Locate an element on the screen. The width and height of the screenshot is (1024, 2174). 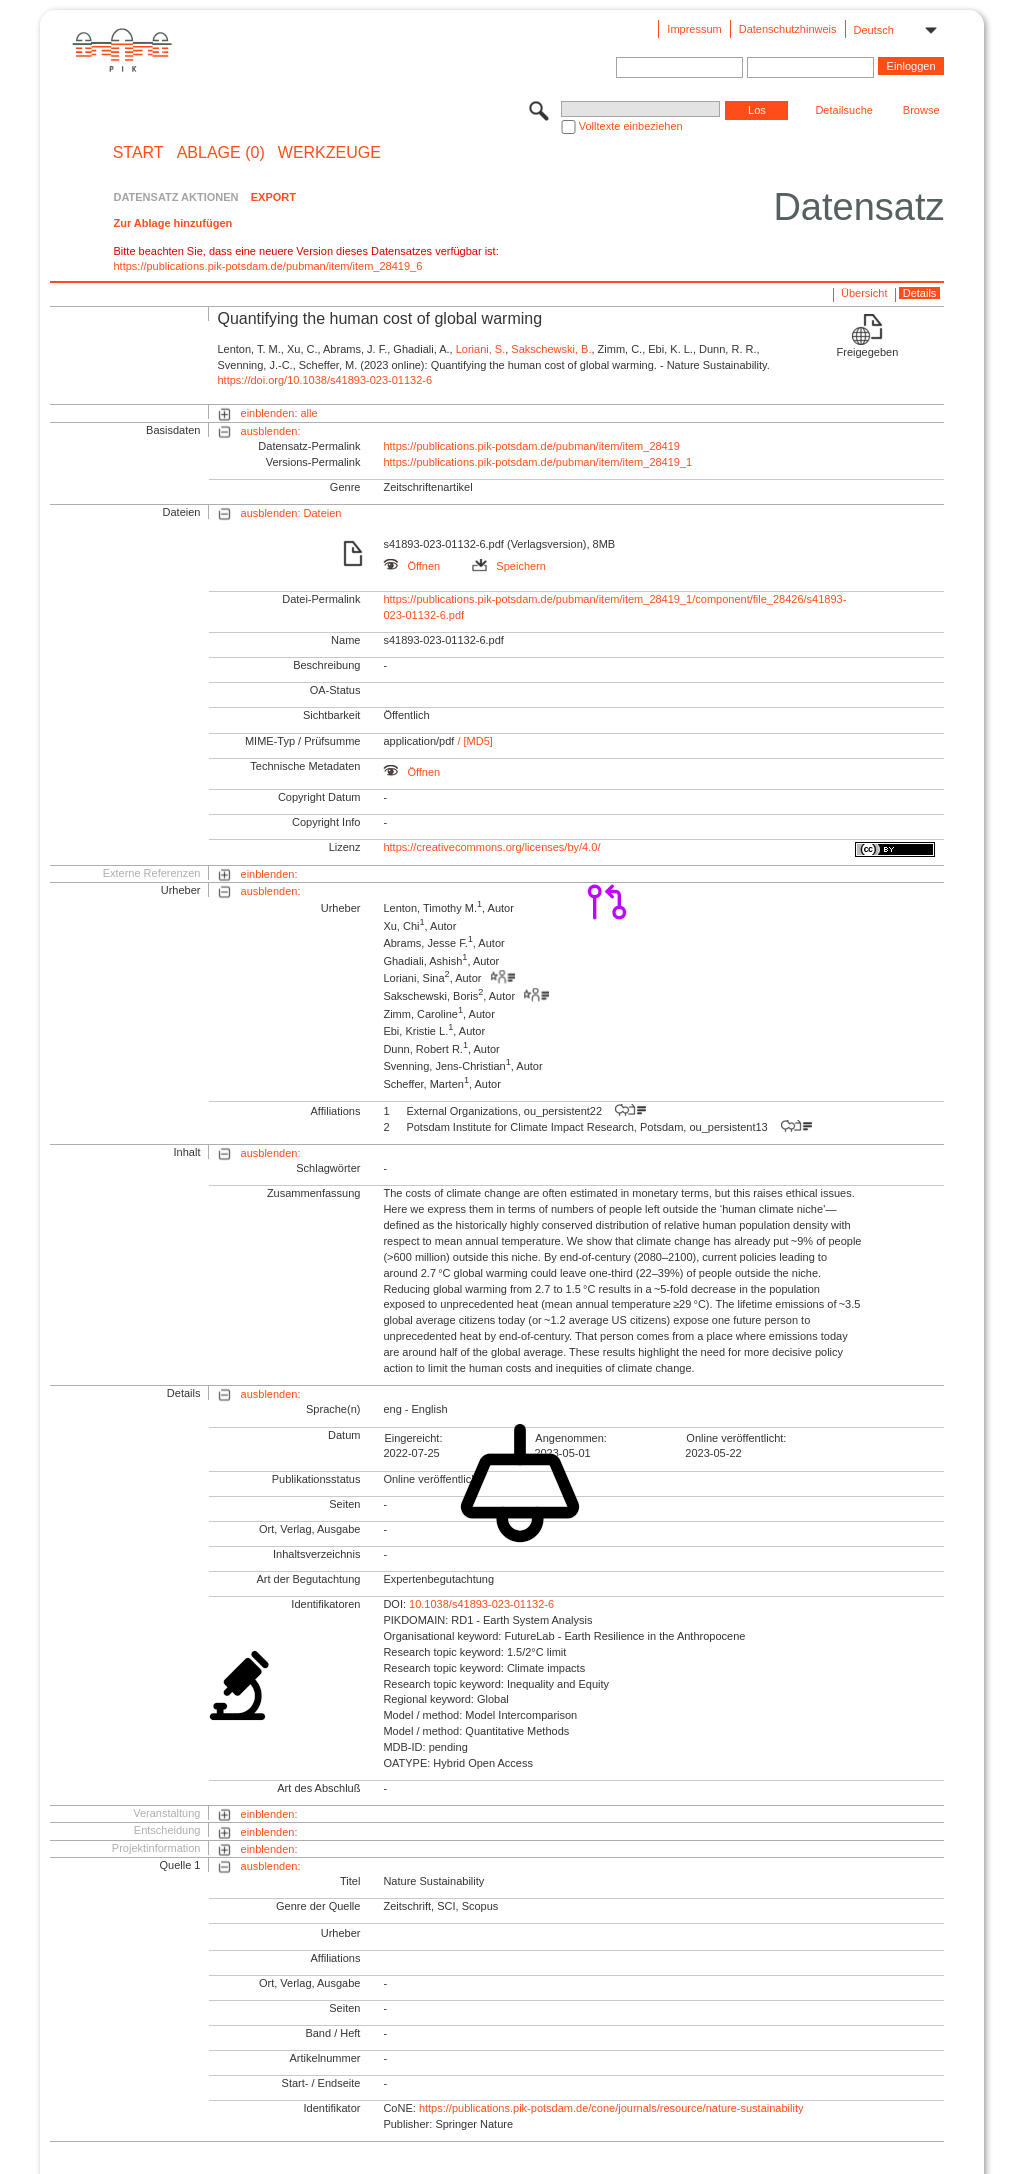
access scientific or research tools is located at coordinates (237, 1685).